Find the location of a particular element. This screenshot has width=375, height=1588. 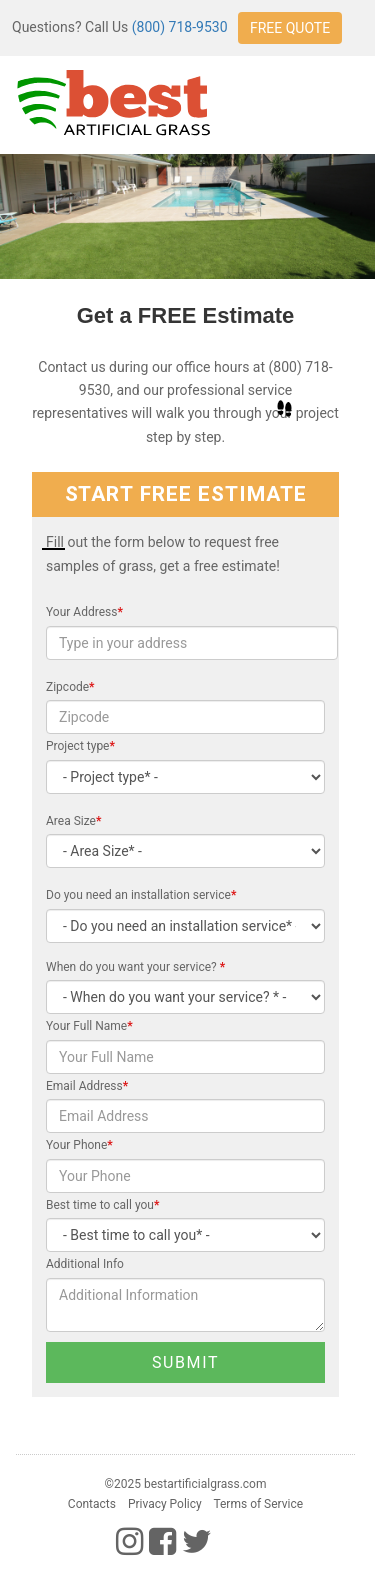

view step tracking or walking activity is located at coordinates (284, 408).